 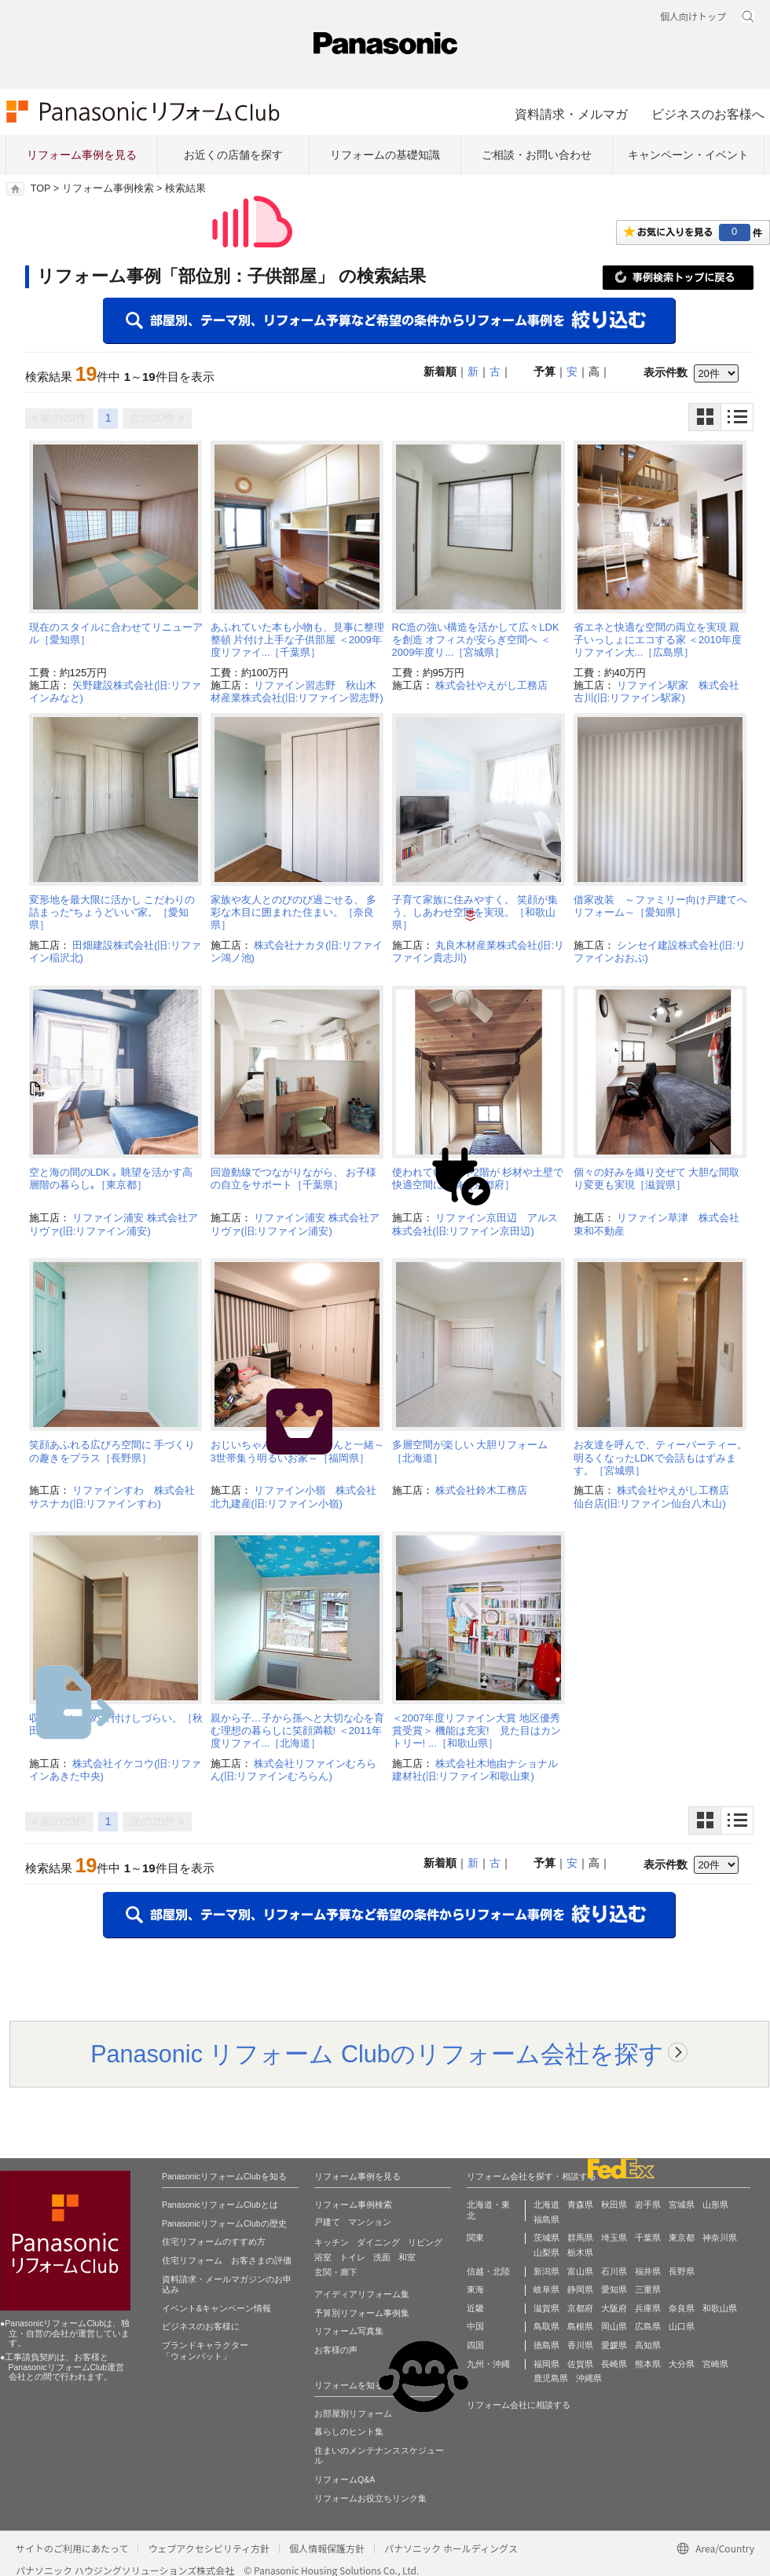 What do you see at coordinates (72, 1702) in the screenshot?
I see `export file or document` at bounding box center [72, 1702].